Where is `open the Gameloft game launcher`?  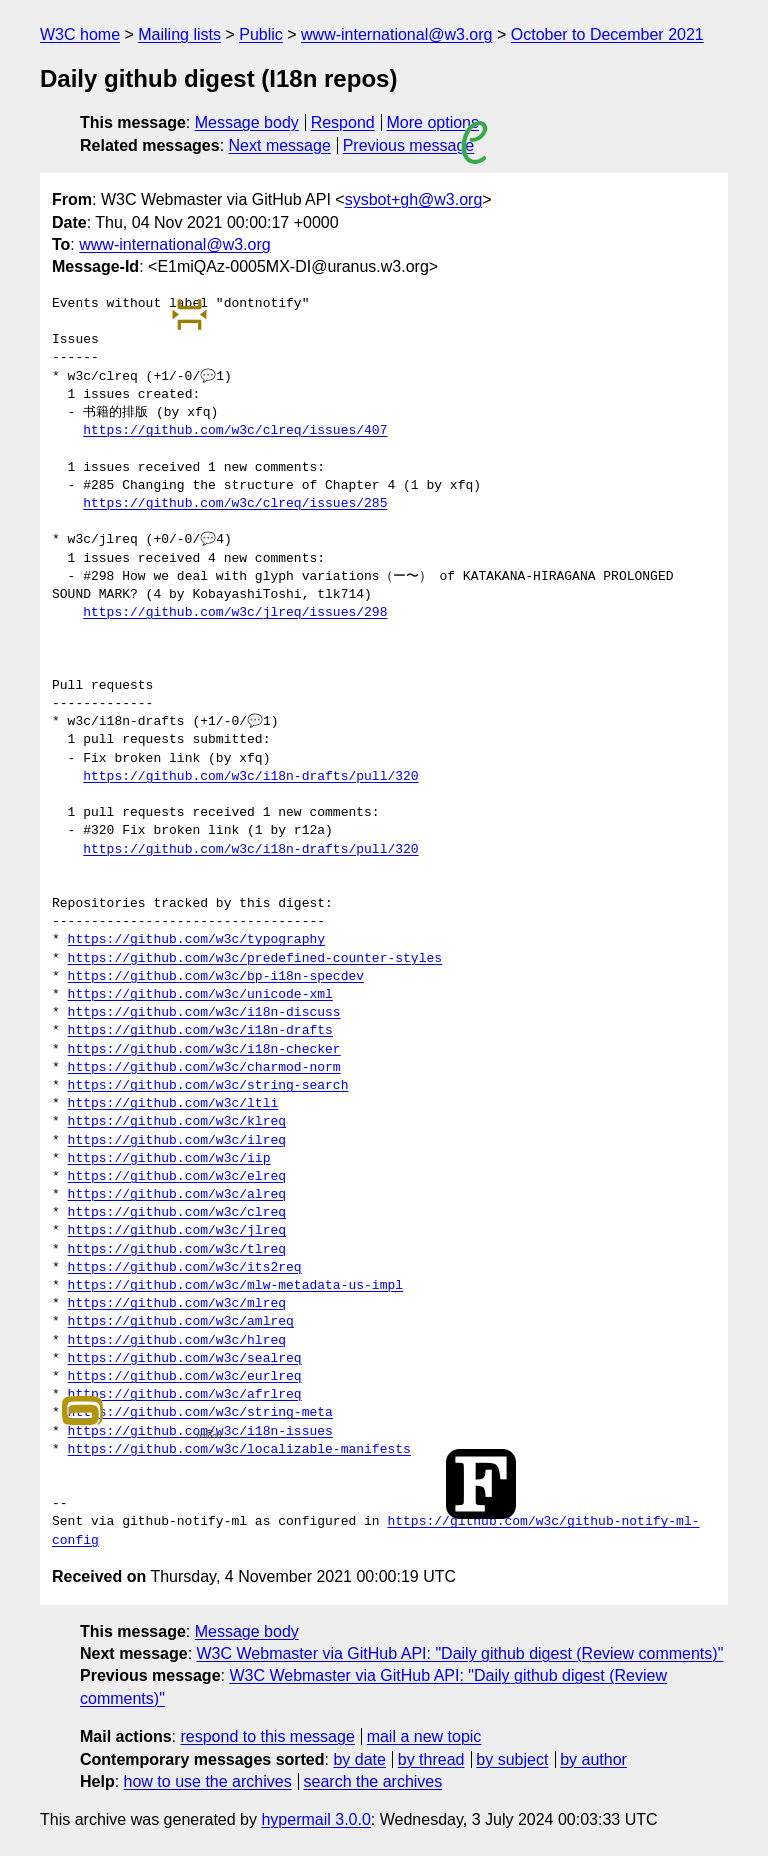 open the Gameloft game launcher is located at coordinates (82, 1410).